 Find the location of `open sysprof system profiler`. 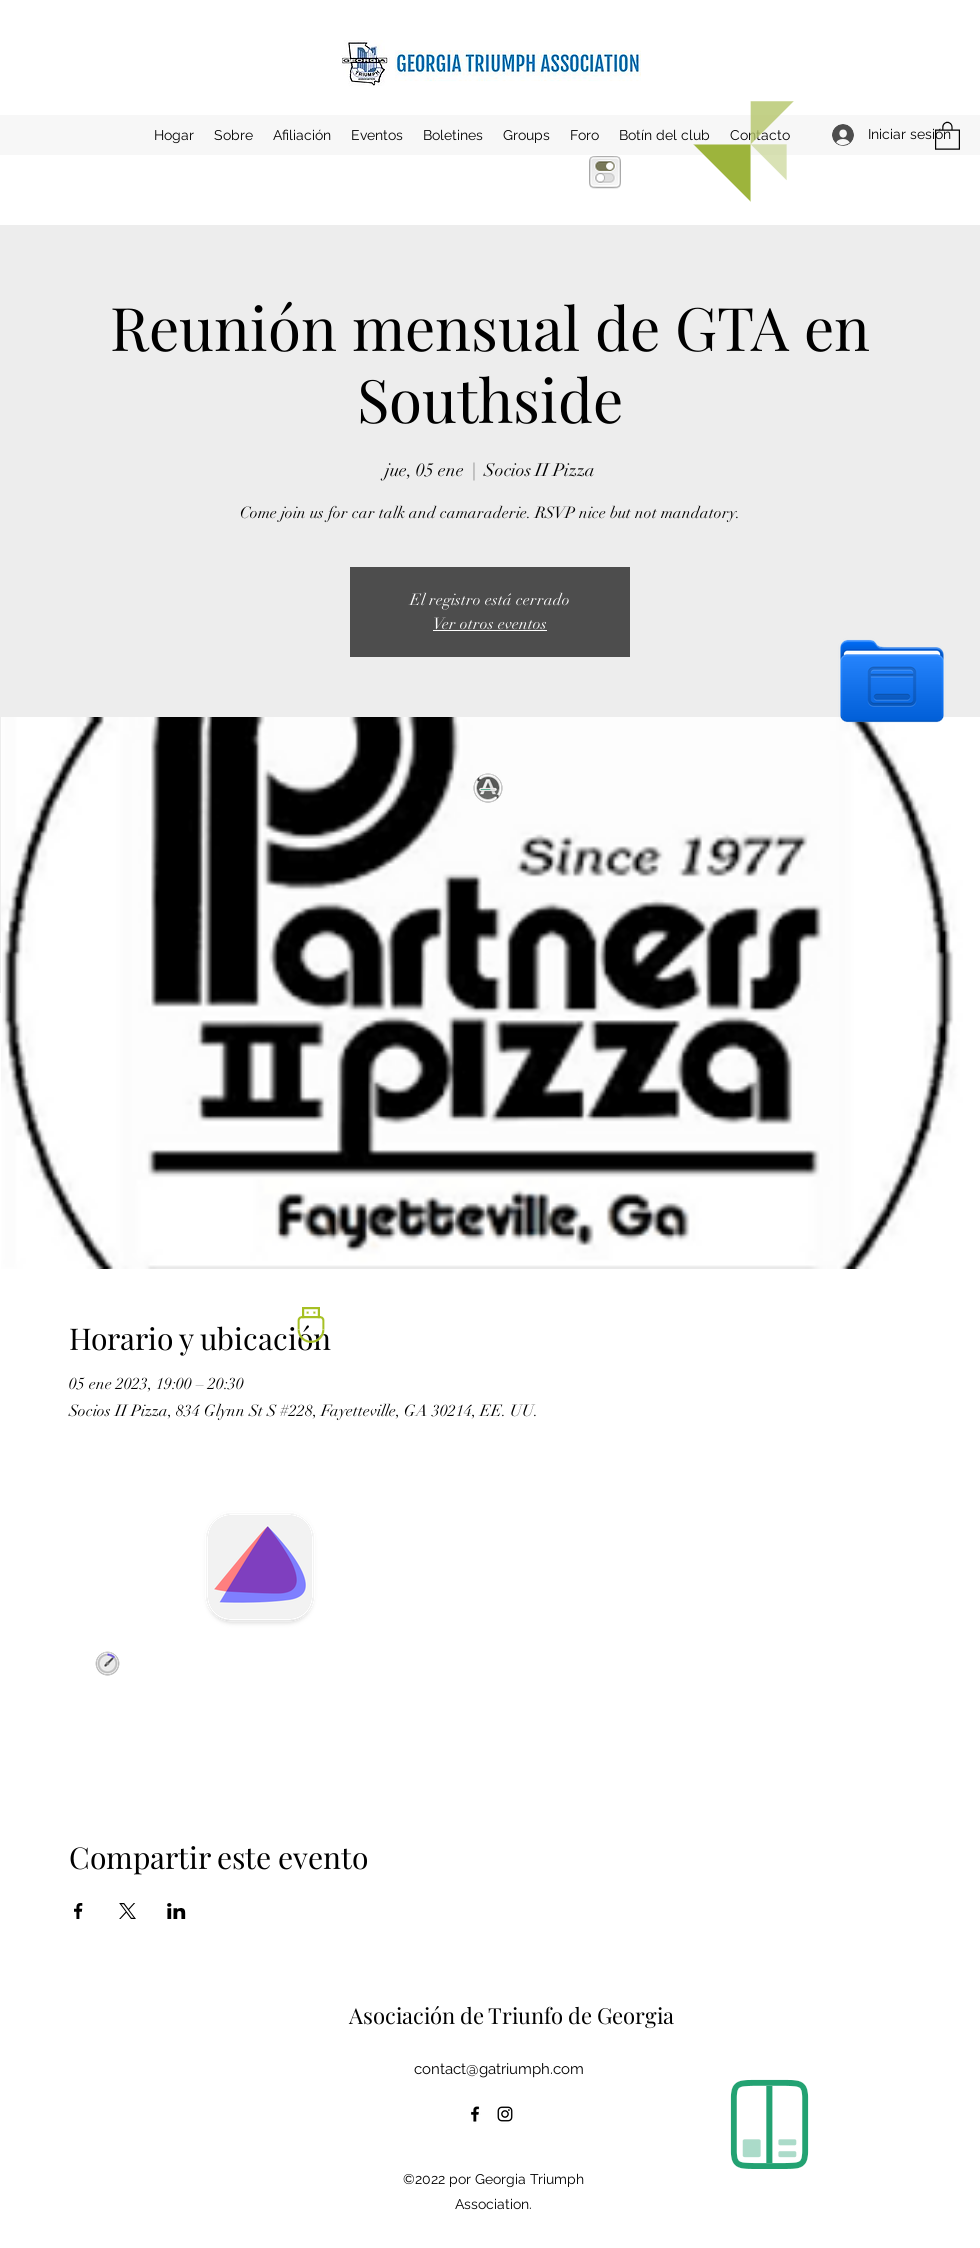

open sysprof system profiler is located at coordinates (107, 1663).